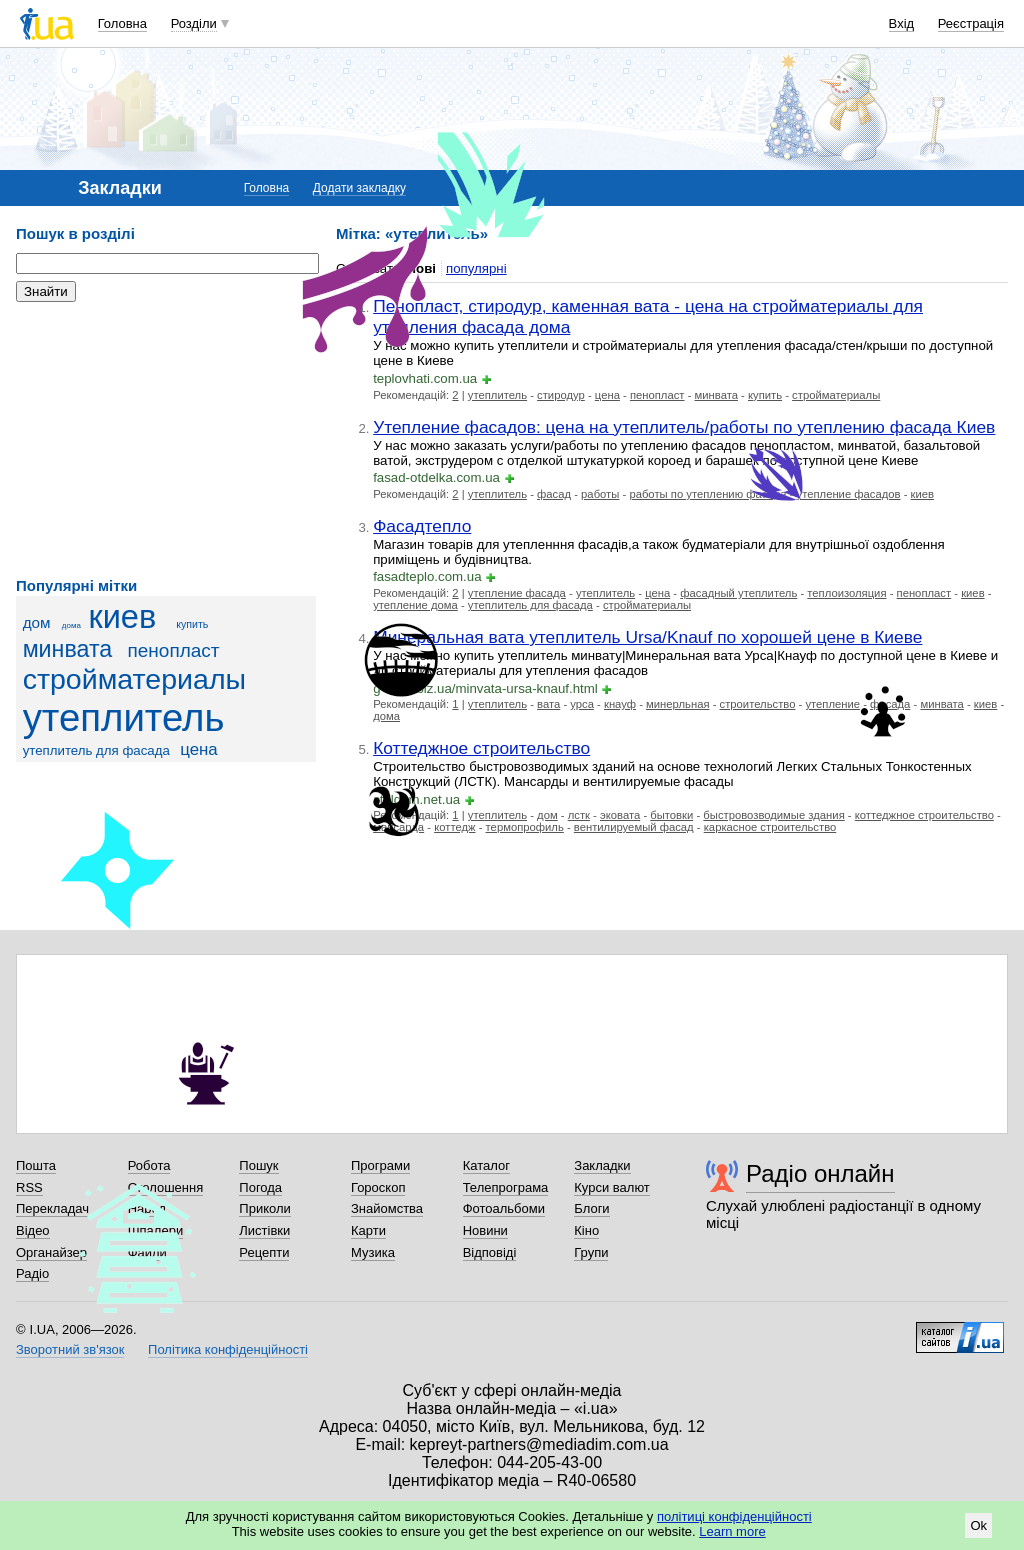  Describe the element at coordinates (204, 1073) in the screenshot. I see `access the blacksmith shop or crafting station` at that location.